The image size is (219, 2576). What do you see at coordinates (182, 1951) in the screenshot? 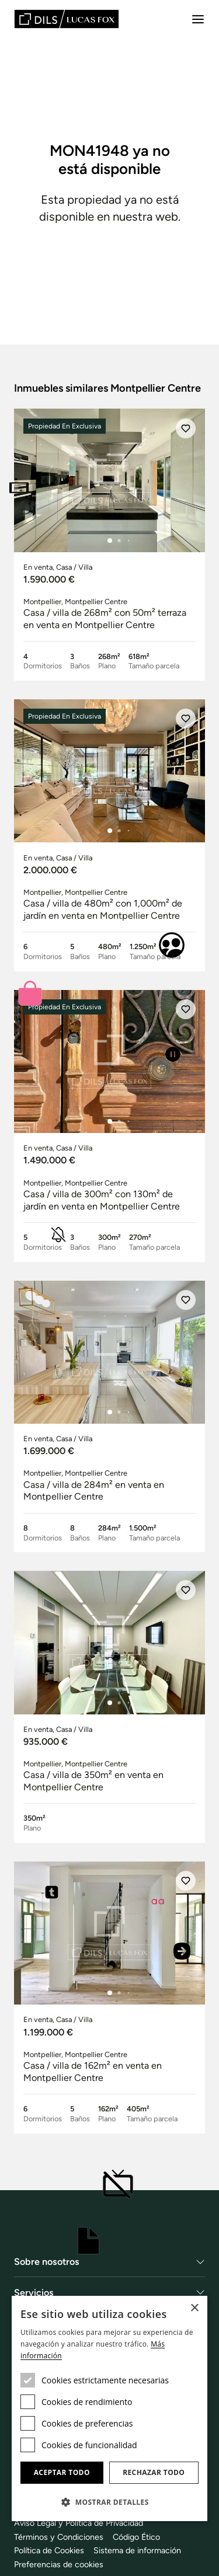
I see `proceed to the next step` at bounding box center [182, 1951].